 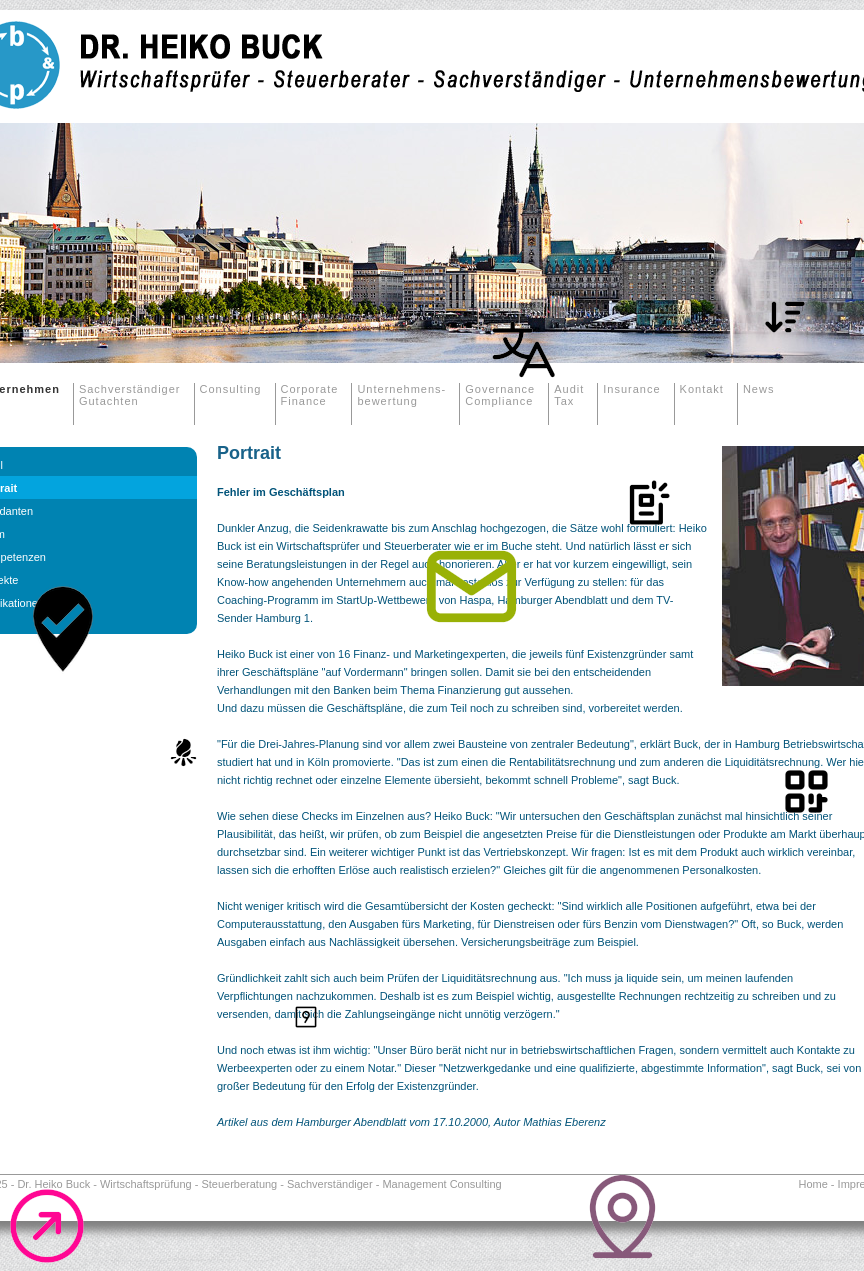 What do you see at coordinates (521, 350) in the screenshot?
I see `translate text to another language` at bounding box center [521, 350].